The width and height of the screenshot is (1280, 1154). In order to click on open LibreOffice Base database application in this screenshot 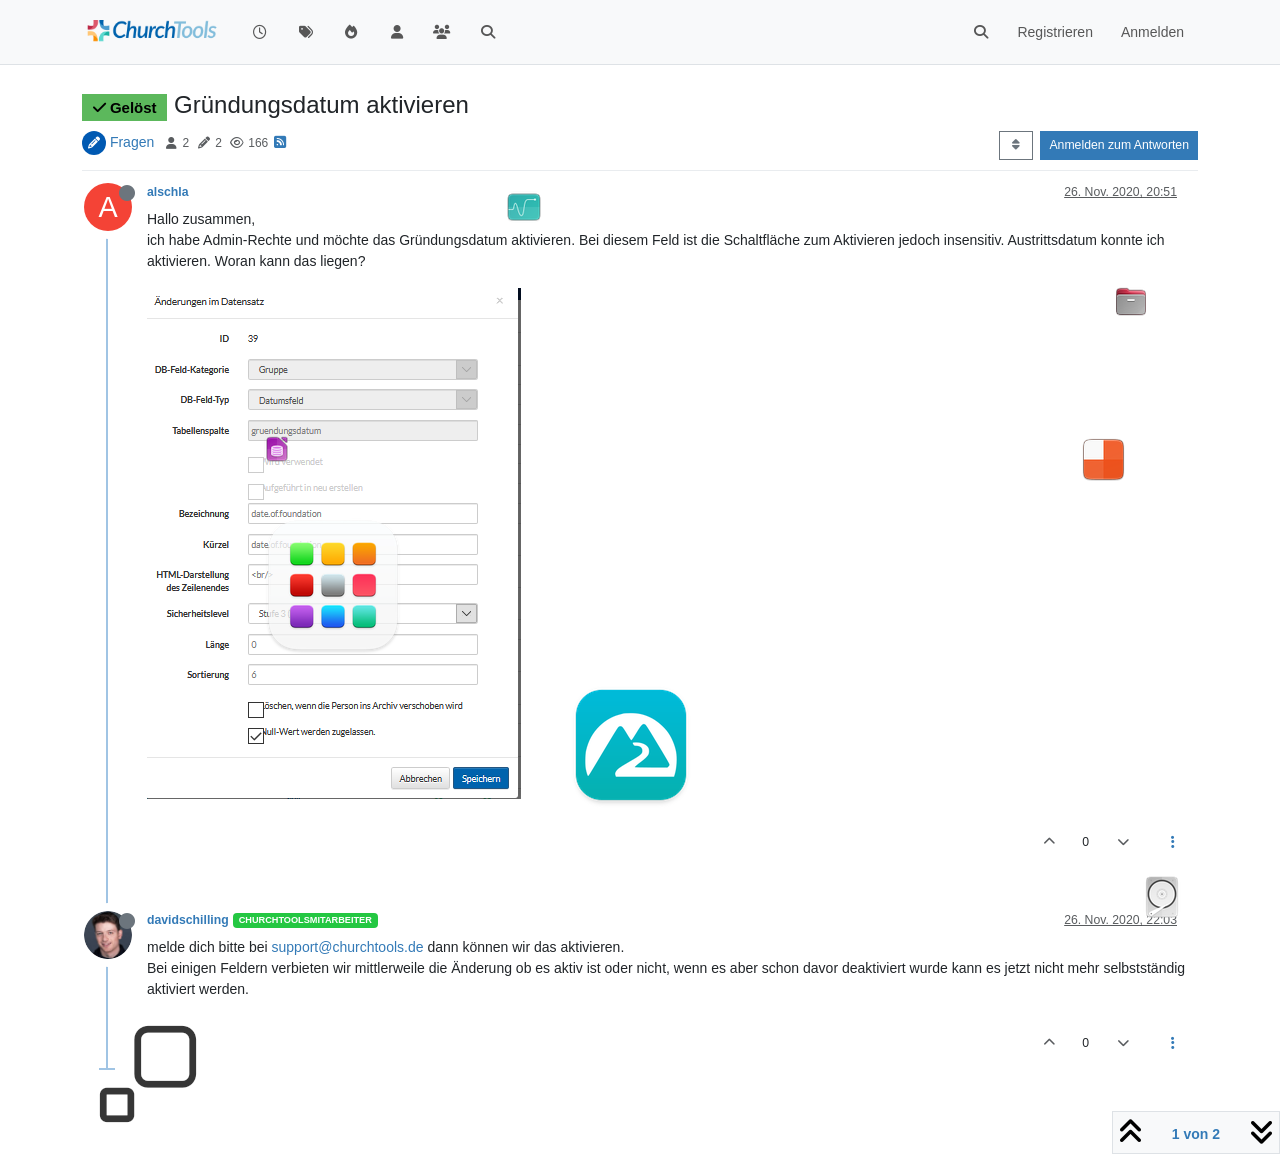, I will do `click(277, 449)`.